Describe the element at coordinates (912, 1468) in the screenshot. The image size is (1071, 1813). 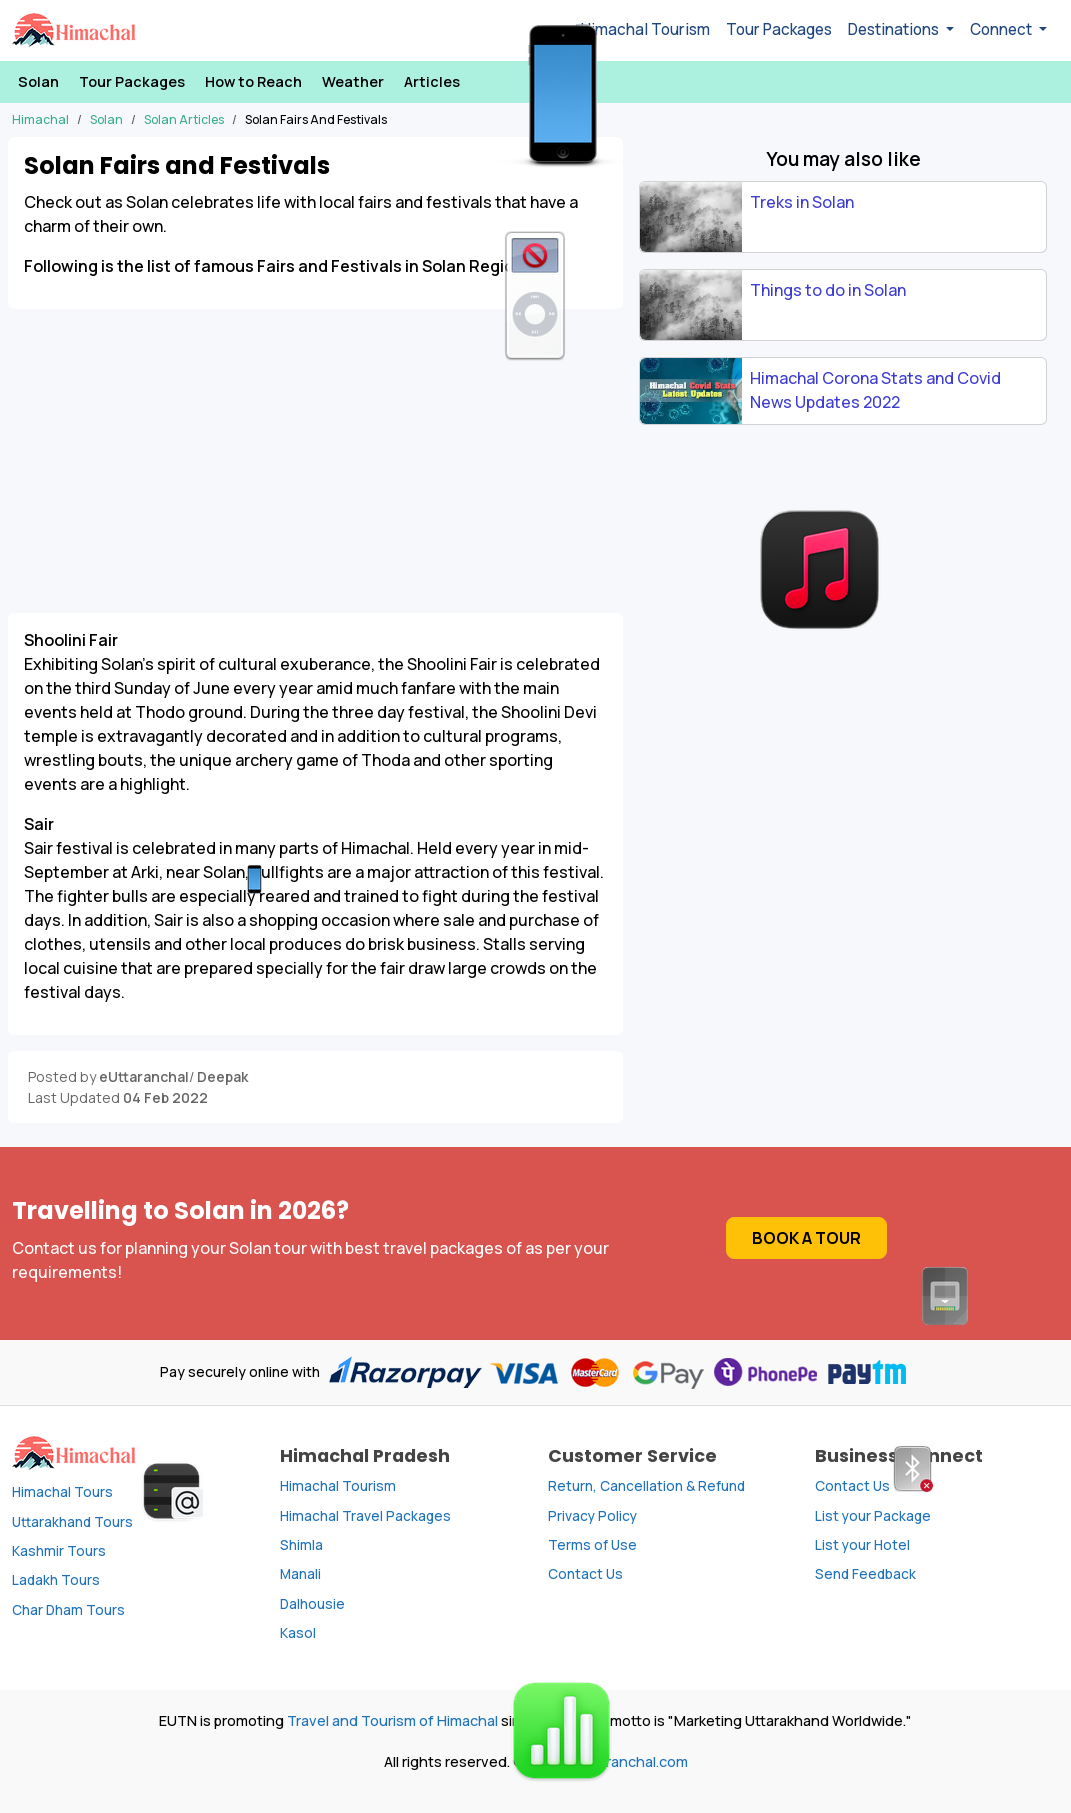
I see `bluetooth is currently disabled` at that location.